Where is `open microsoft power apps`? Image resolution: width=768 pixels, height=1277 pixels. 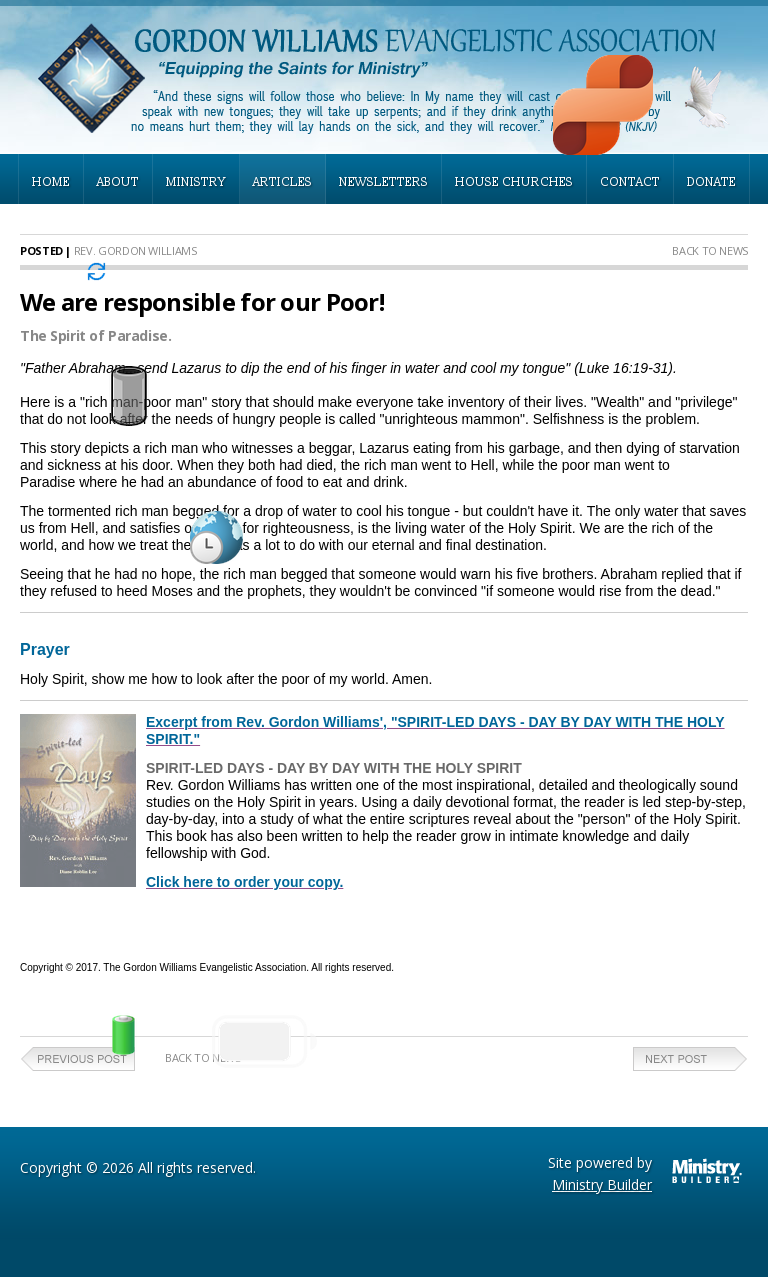 open microsoft power apps is located at coordinates (603, 105).